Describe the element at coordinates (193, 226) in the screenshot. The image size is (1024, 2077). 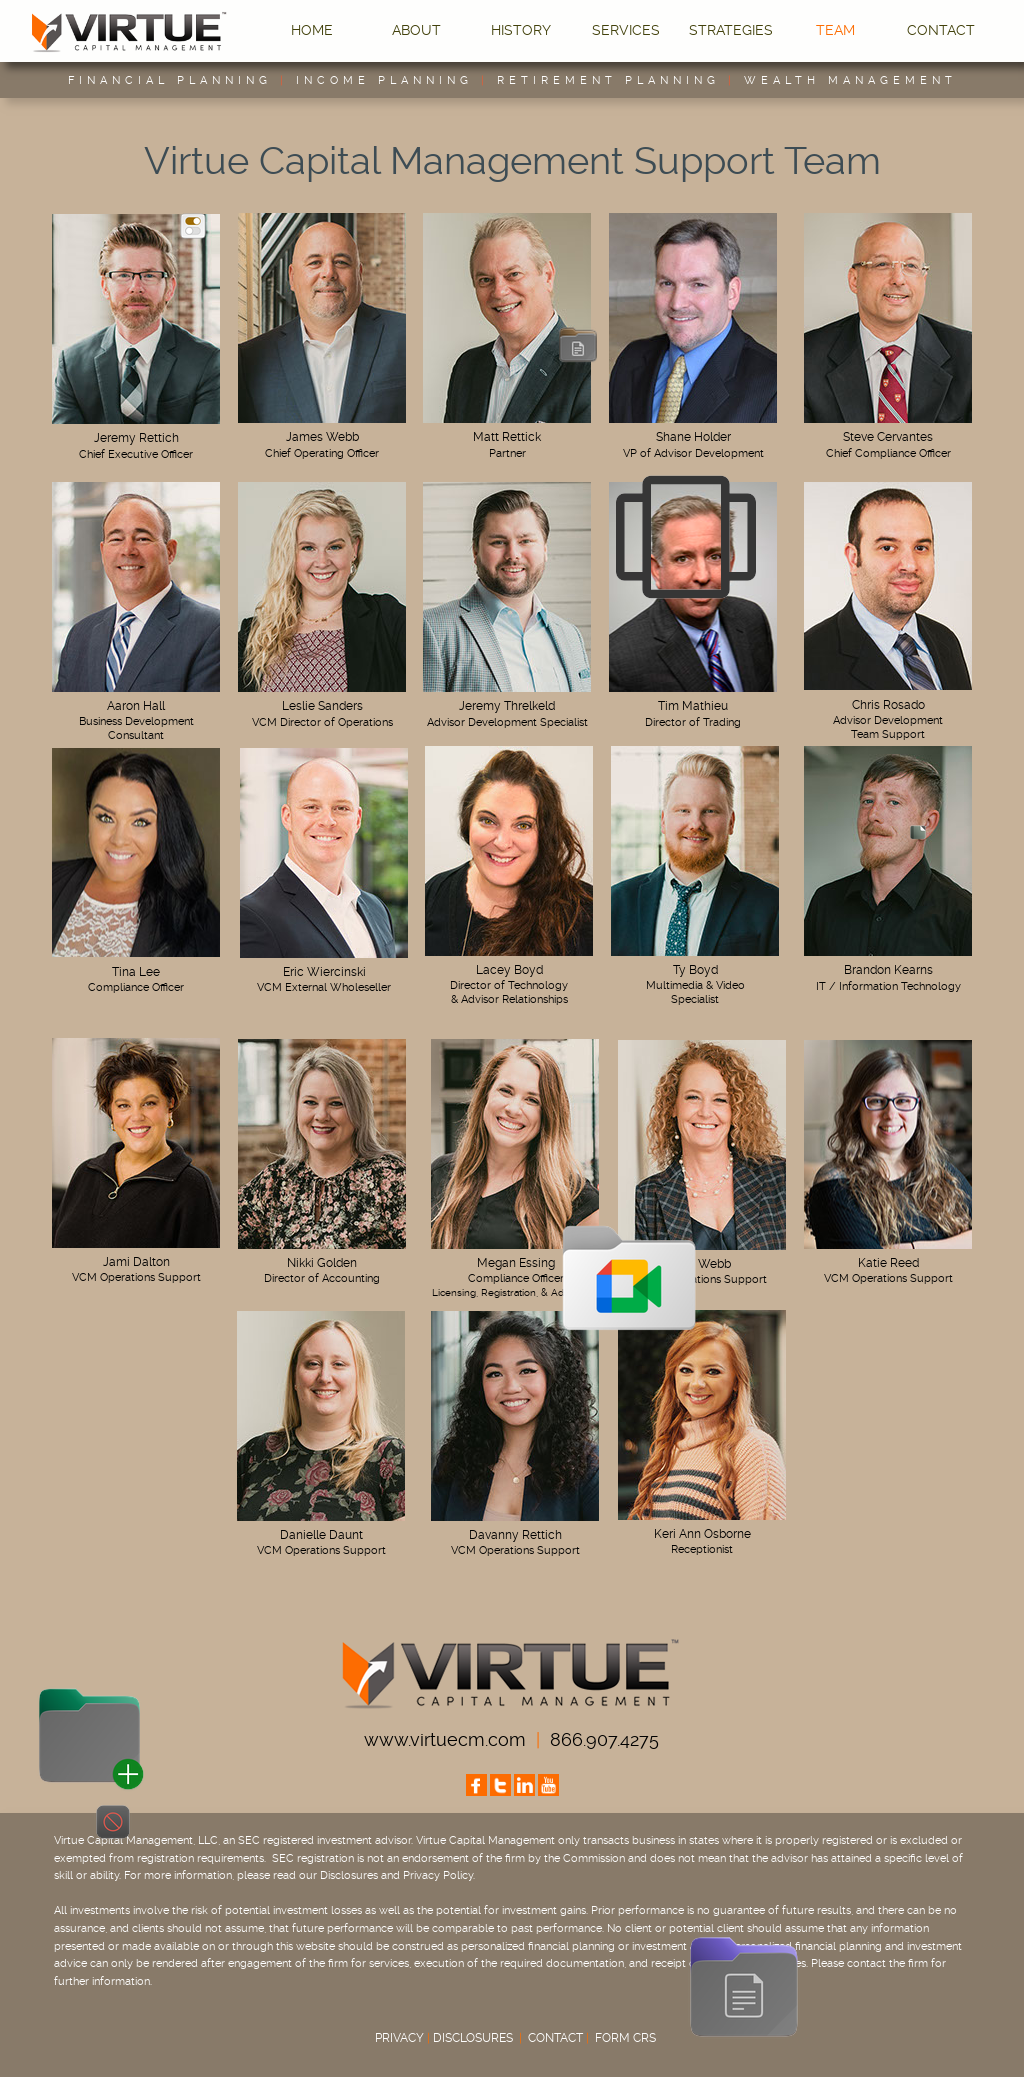
I see `open unity tweak tool settings` at that location.